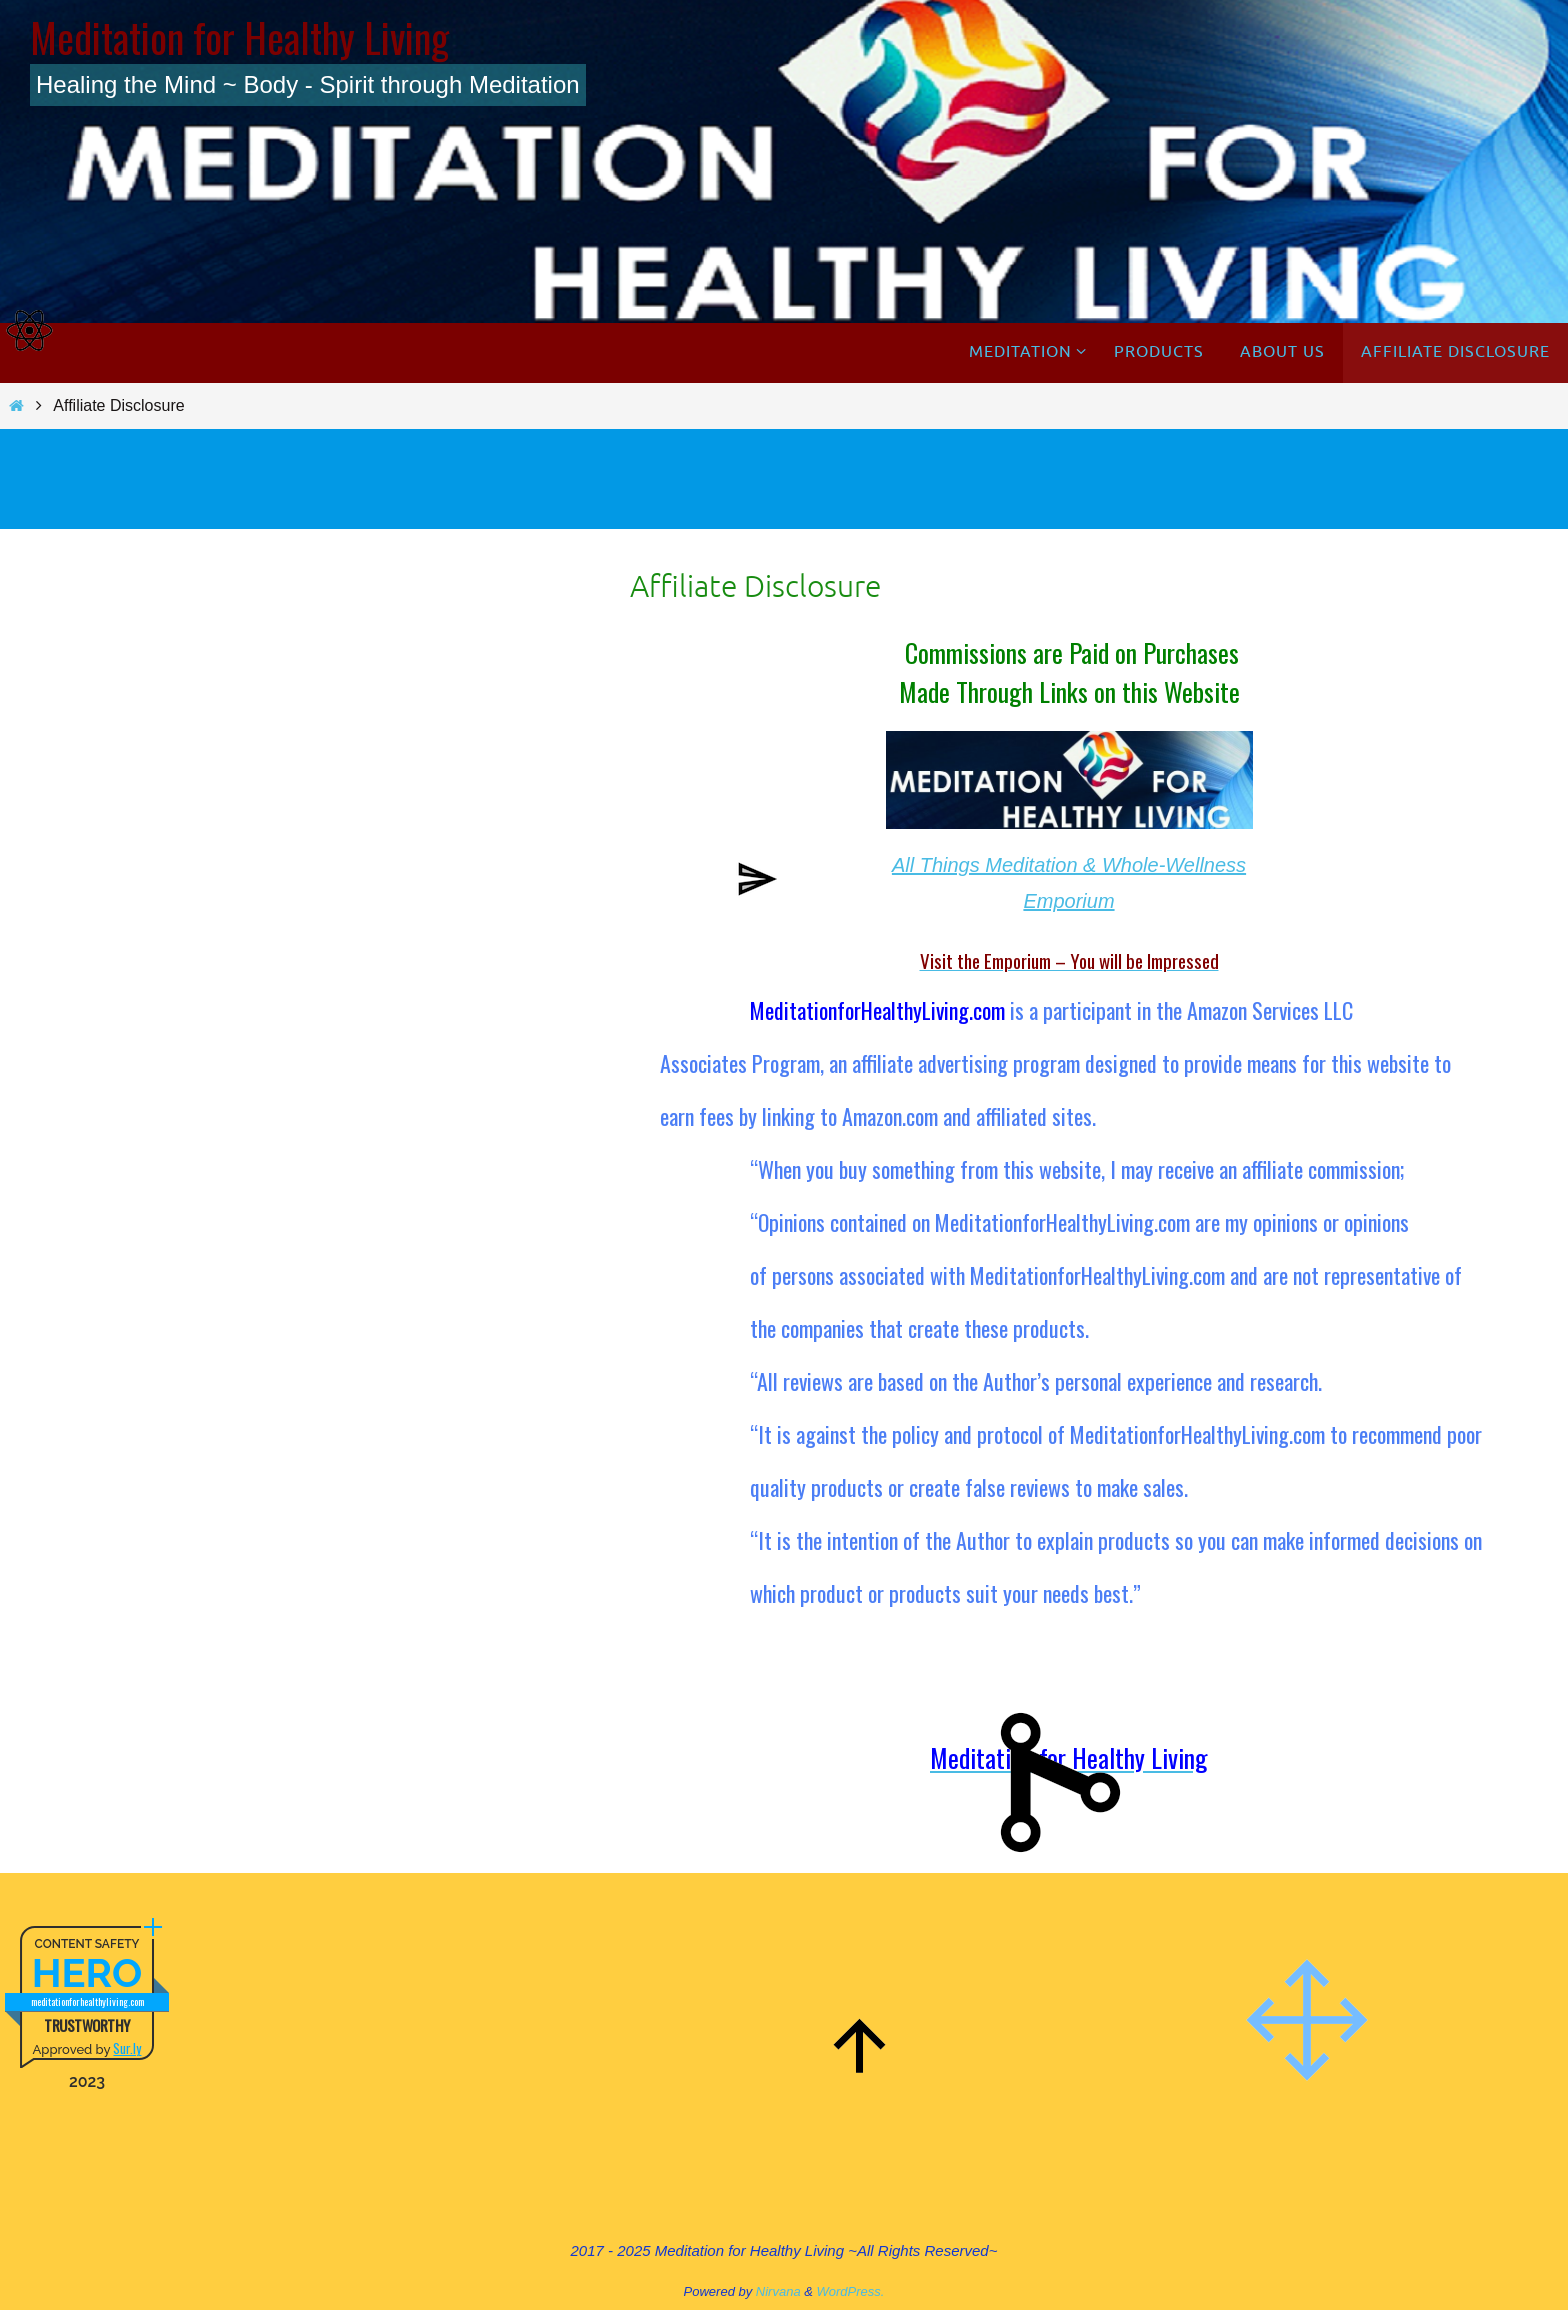 The height and width of the screenshot is (2310, 1568). What do you see at coordinates (859, 2046) in the screenshot?
I see `scroll to top of page` at bounding box center [859, 2046].